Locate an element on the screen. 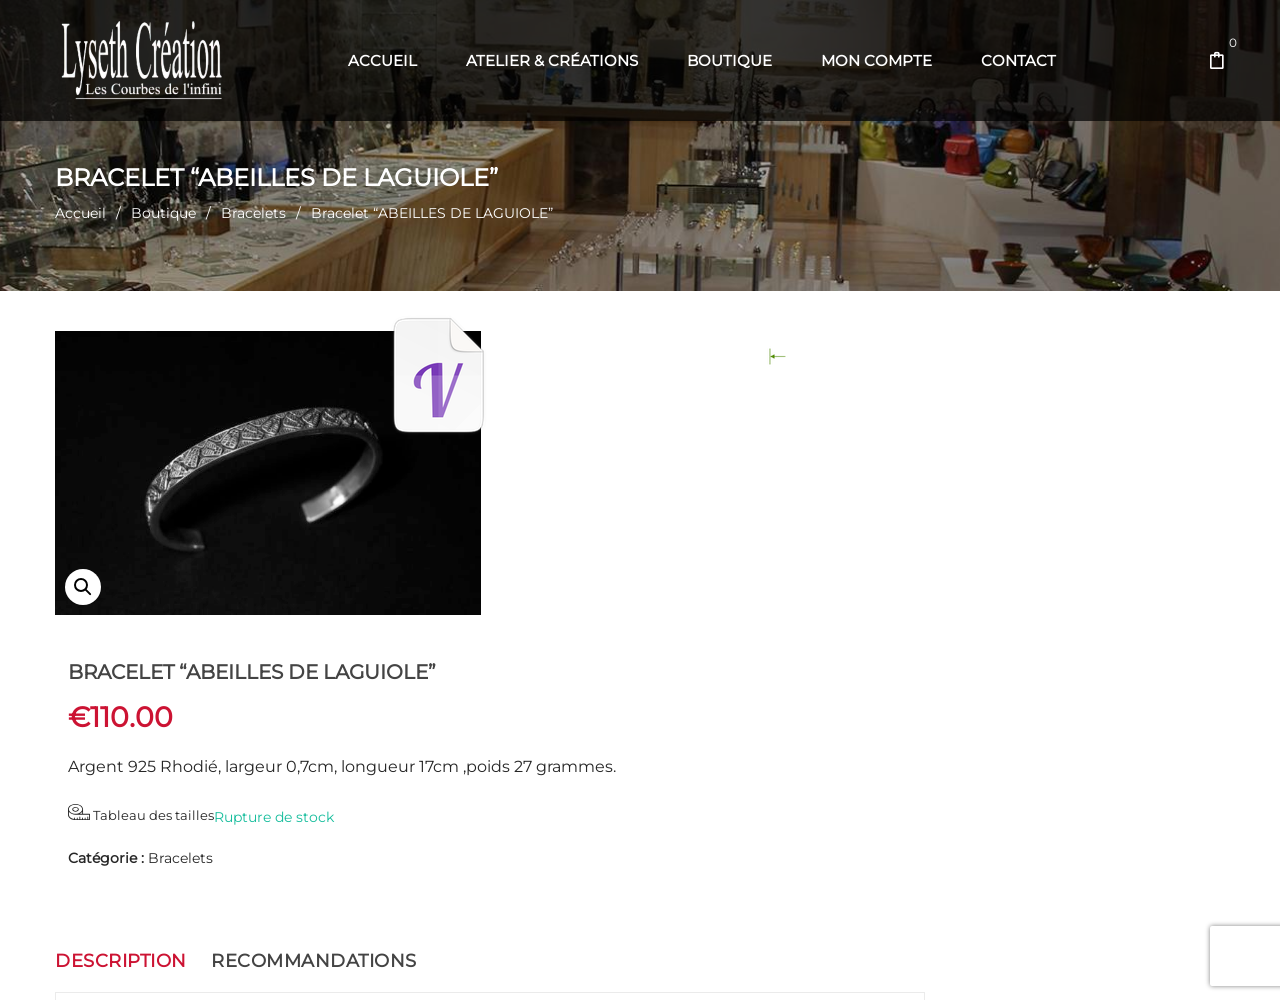 Image resolution: width=1280 pixels, height=1000 pixels. vala programming language source file is located at coordinates (438, 375).